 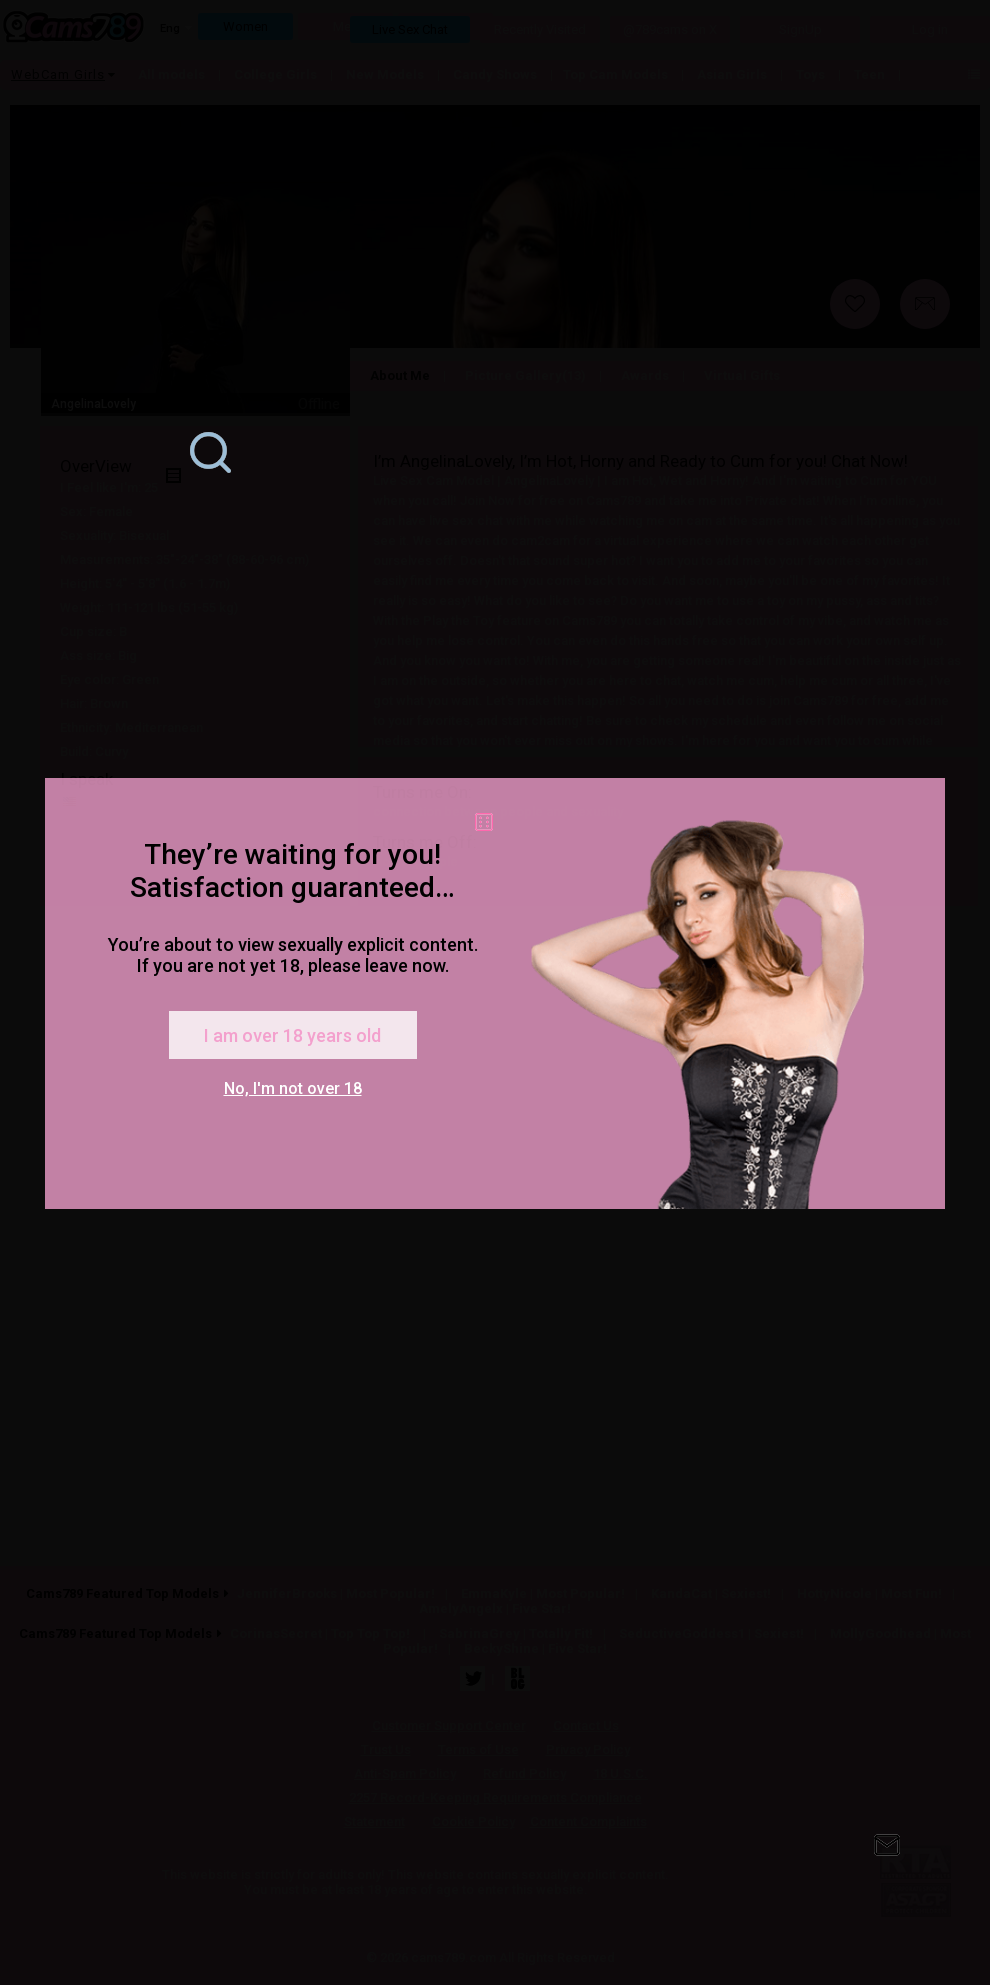 What do you see at coordinates (887, 1845) in the screenshot?
I see `open your email inbox` at bounding box center [887, 1845].